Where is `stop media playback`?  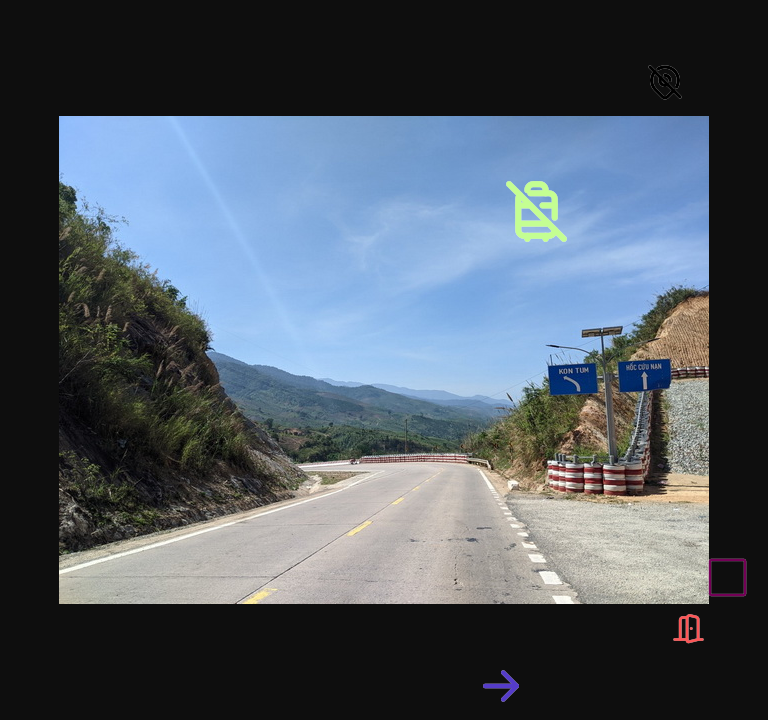 stop media playback is located at coordinates (727, 577).